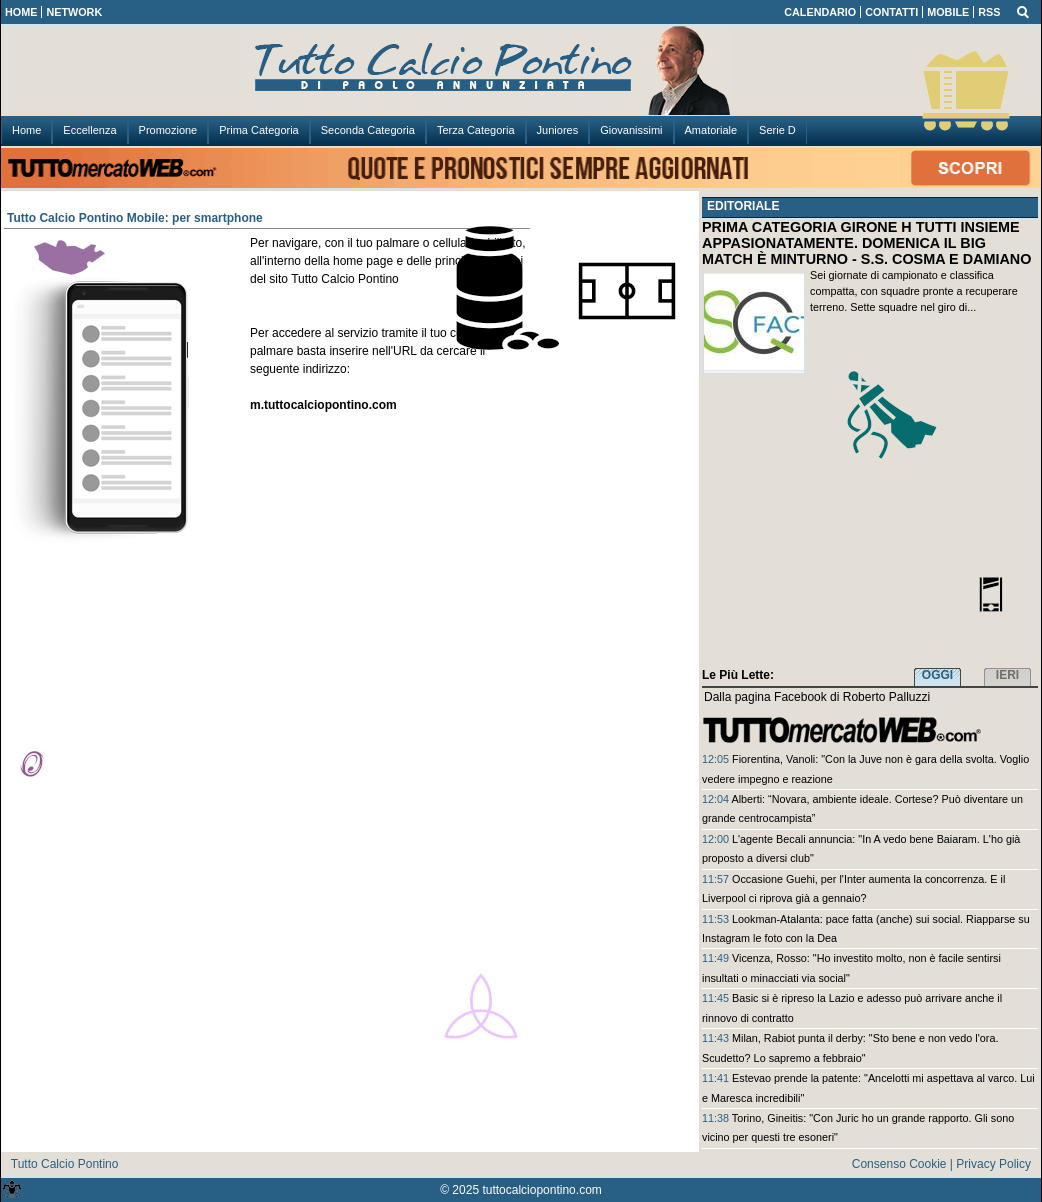 This screenshot has width=1042, height=1202. I want to click on indicates a broken or degraded weapon in inventory, so click(892, 415).